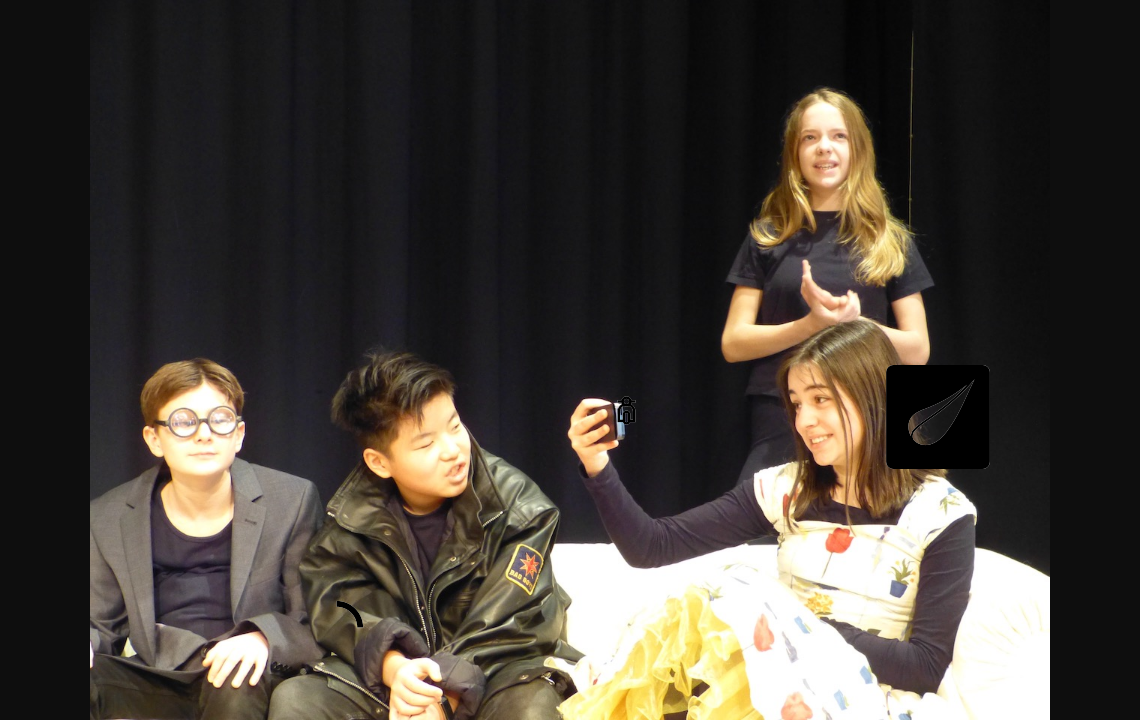 The width and height of the screenshot is (1140, 720). Describe the element at coordinates (336, 627) in the screenshot. I see `indicates content is loading` at that location.